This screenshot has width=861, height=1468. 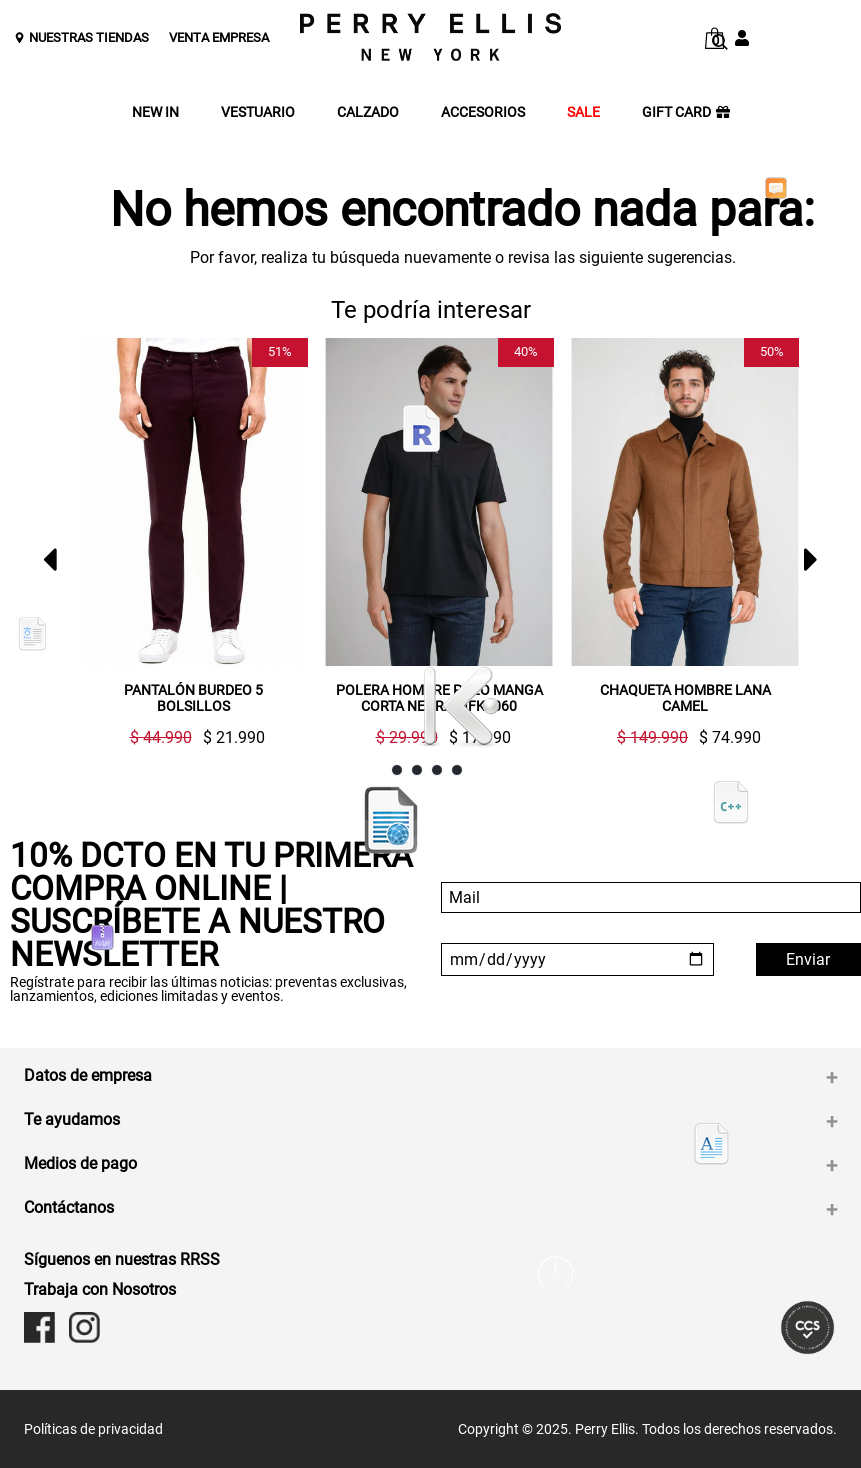 What do you see at coordinates (421, 428) in the screenshot?
I see `an R programming language source file` at bounding box center [421, 428].